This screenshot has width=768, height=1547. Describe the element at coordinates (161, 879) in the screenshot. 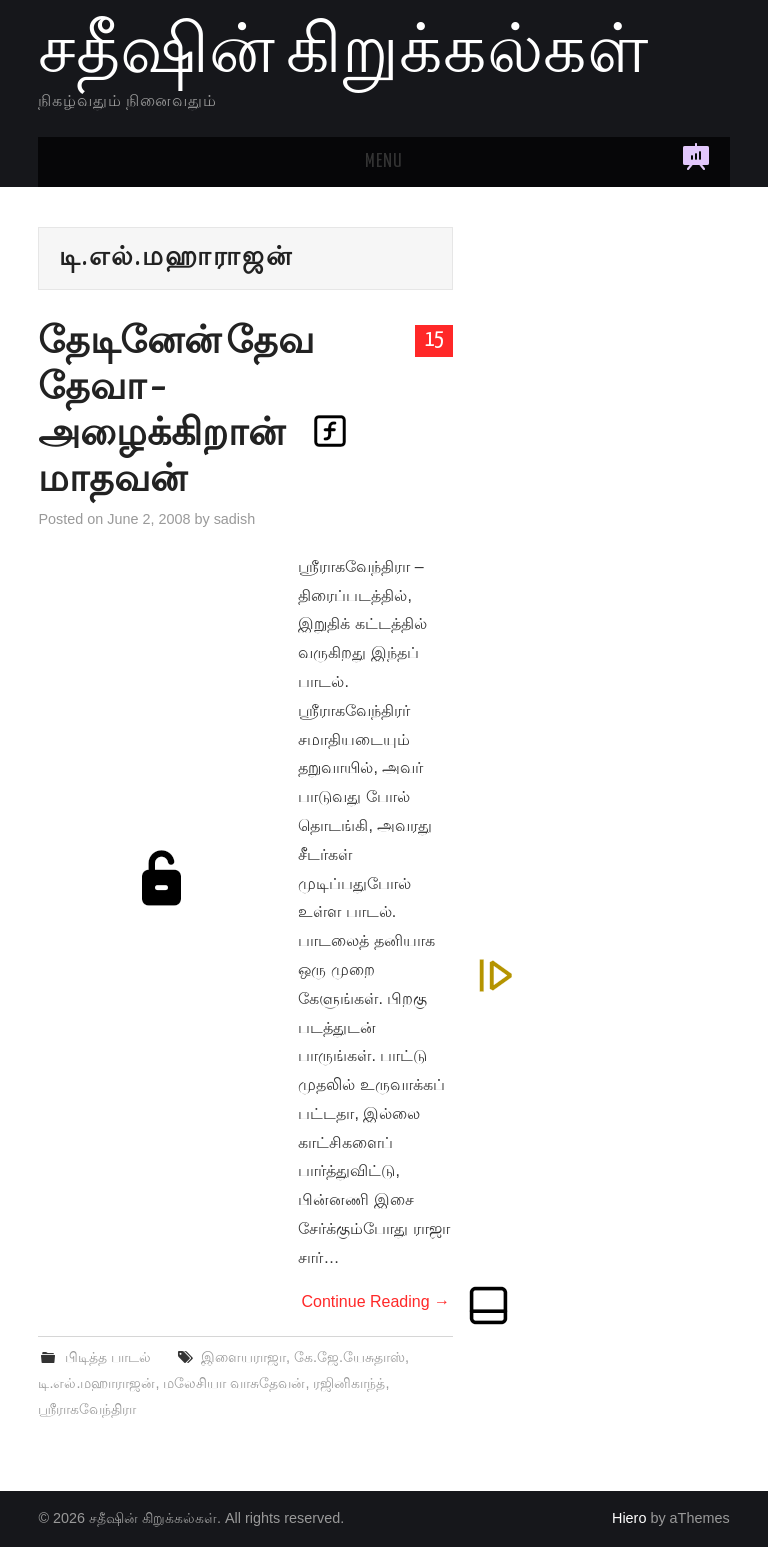

I see `unlock a secured item or account` at that location.